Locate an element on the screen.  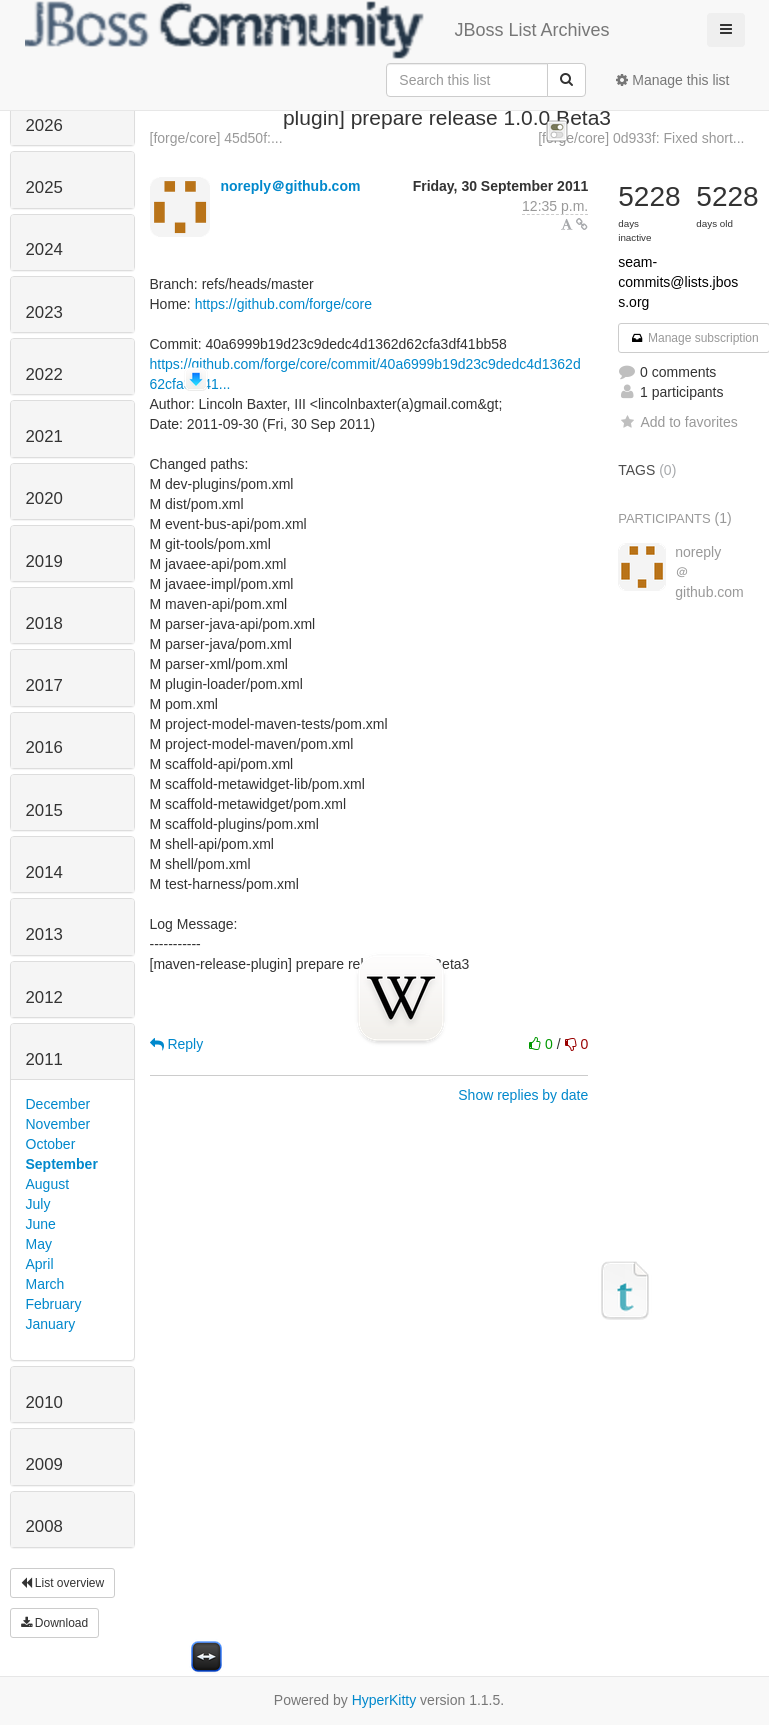
a typst document file is located at coordinates (625, 1290).